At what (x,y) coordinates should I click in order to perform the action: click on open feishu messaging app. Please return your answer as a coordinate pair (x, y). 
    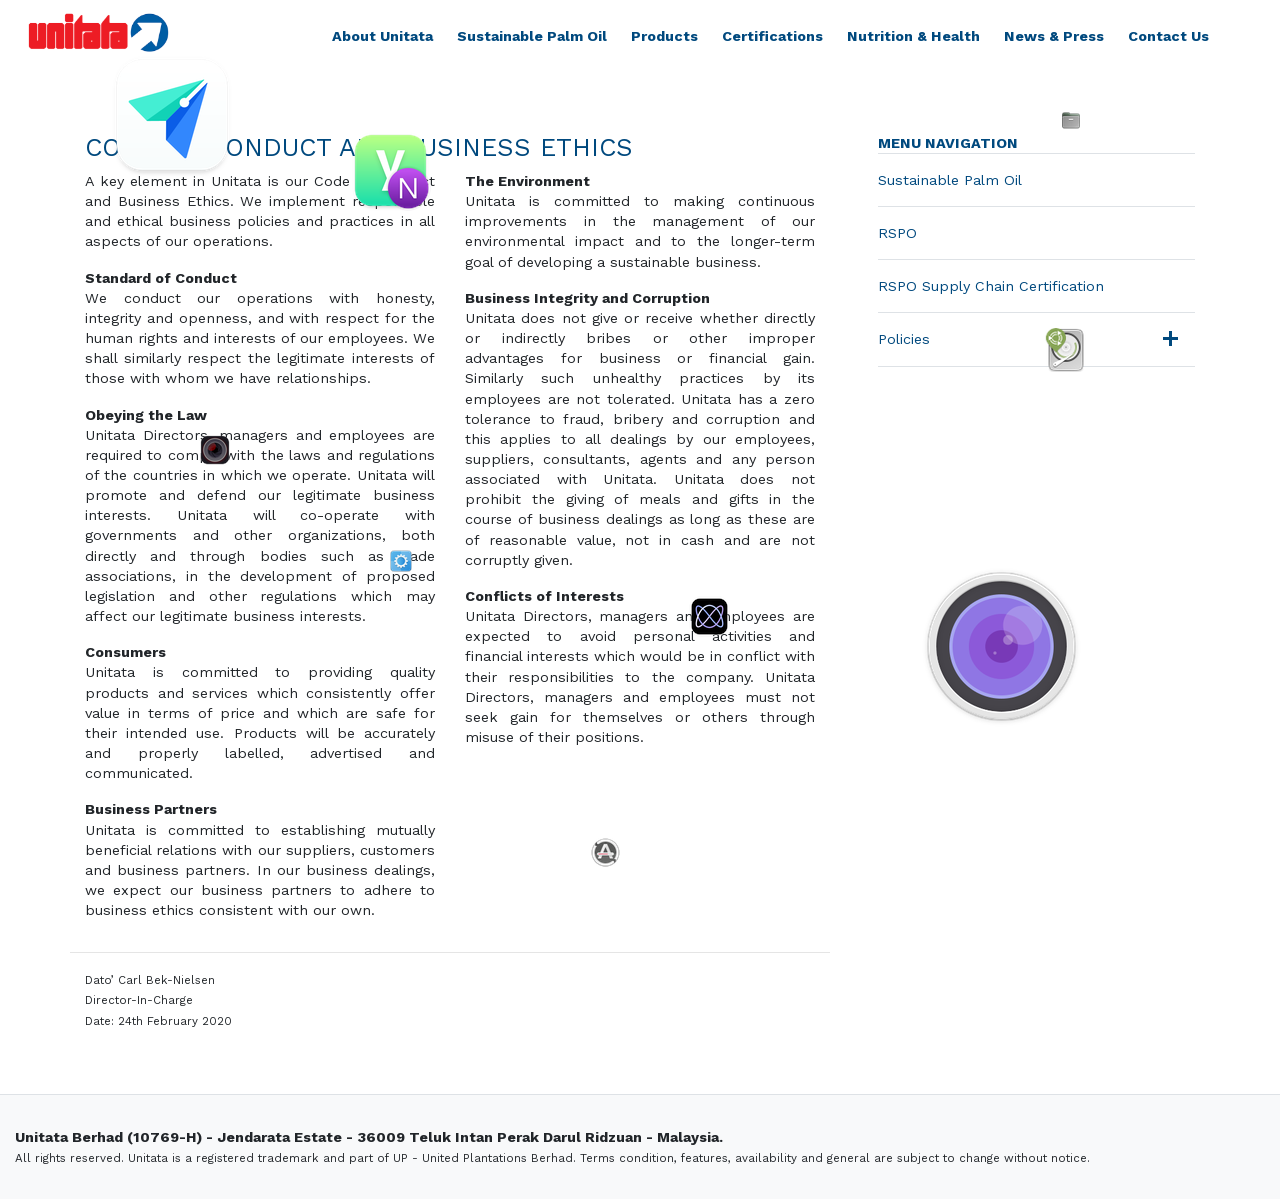
    Looking at the image, I should click on (172, 115).